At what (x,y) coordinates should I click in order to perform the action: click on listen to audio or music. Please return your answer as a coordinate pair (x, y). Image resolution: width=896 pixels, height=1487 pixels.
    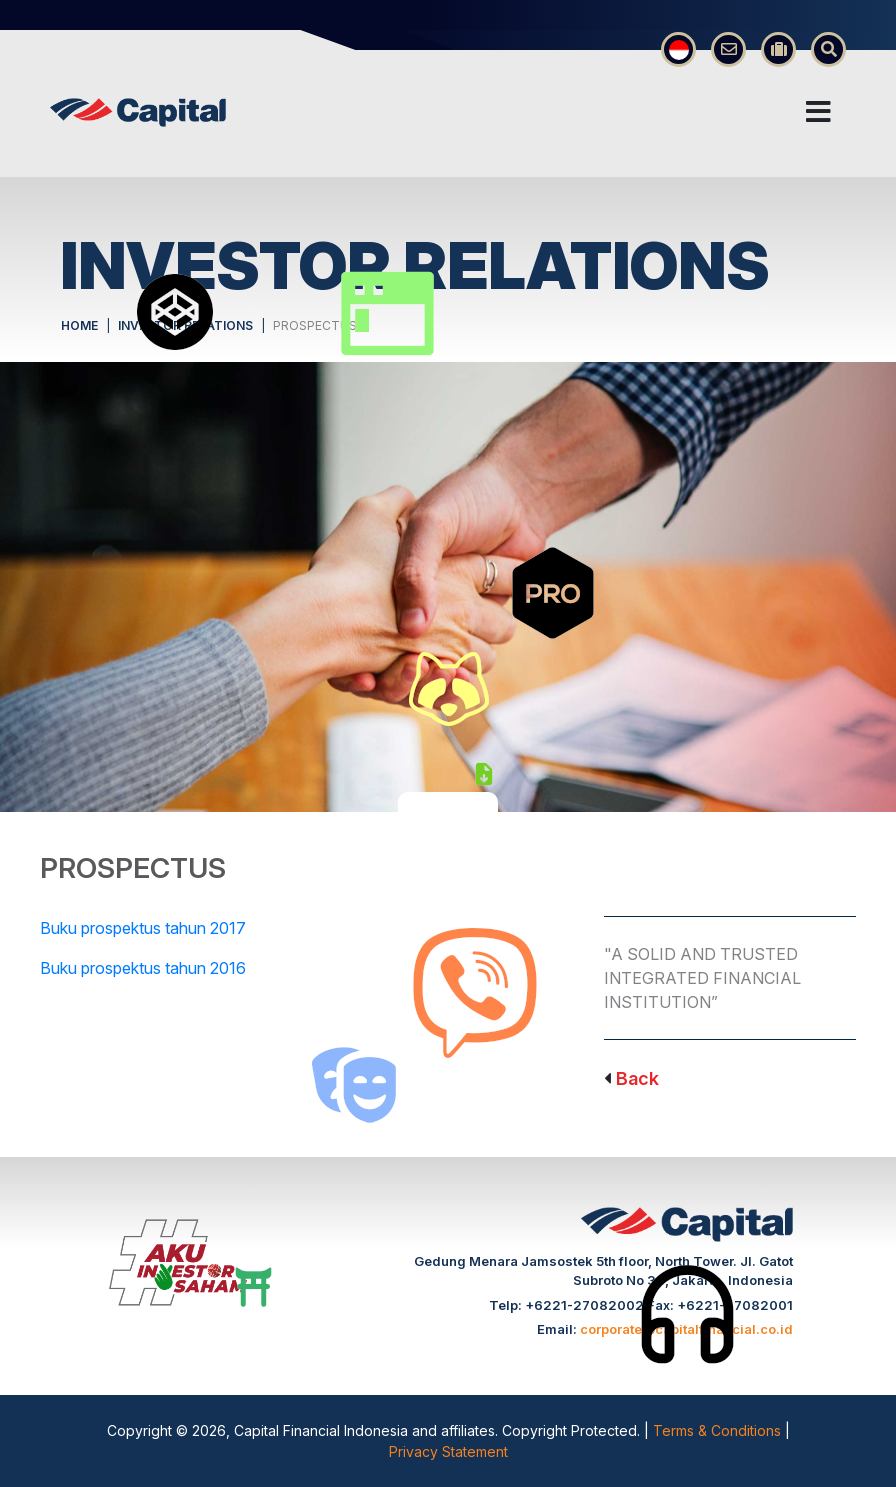
    Looking at the image, I should click on (687, 1317).